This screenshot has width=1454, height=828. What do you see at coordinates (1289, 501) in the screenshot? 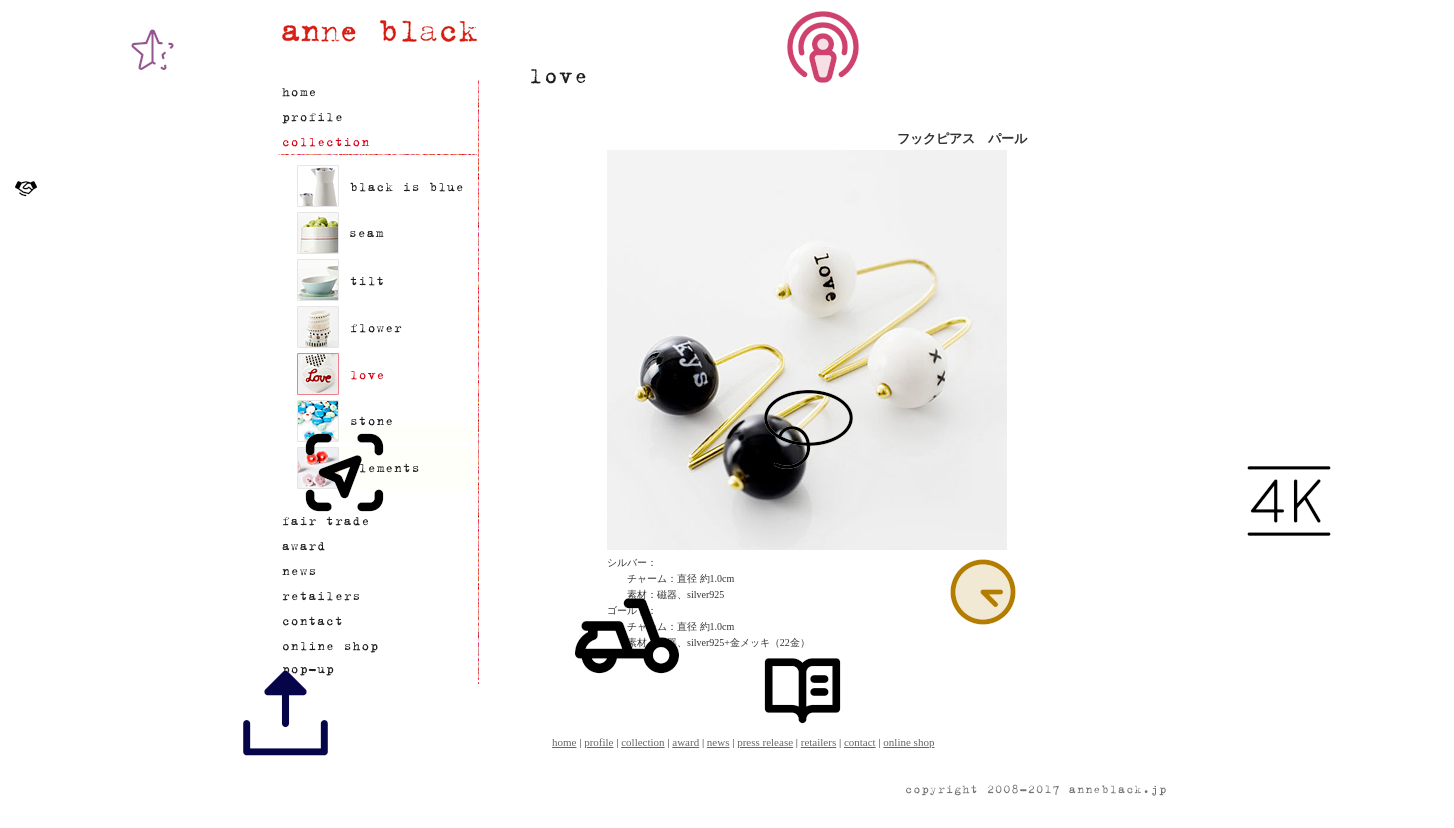
I see `indicates 4K video resolution available` at bounding box center [1289, 501].